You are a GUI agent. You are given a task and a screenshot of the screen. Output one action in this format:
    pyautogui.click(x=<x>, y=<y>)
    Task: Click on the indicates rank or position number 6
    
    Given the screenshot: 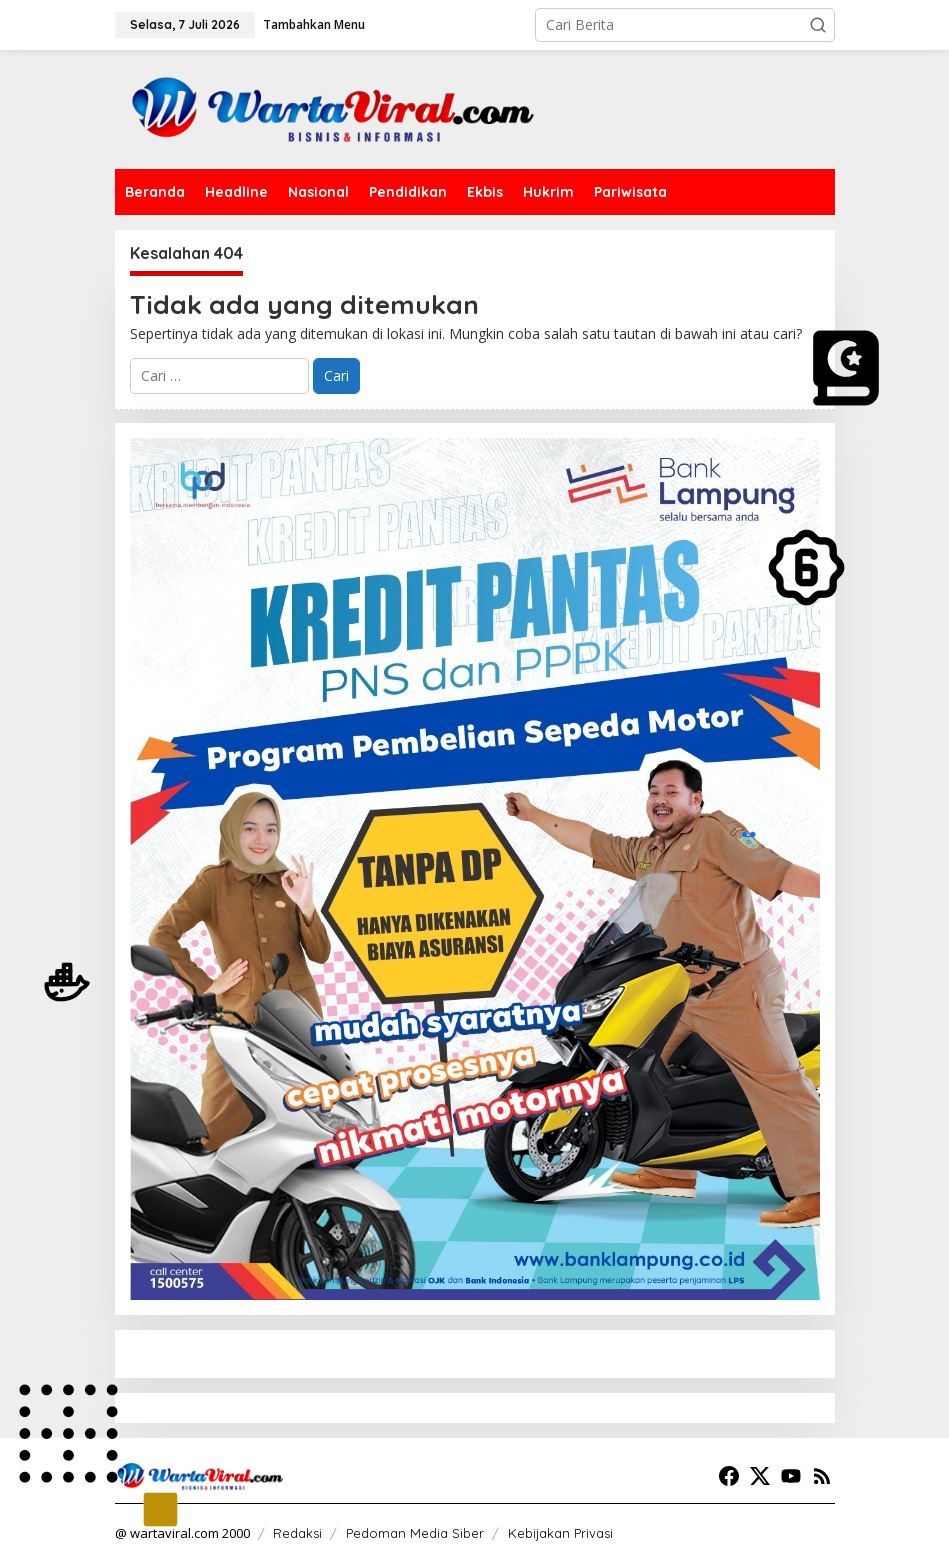 What is the action you would take?
    pyautogui.click(x=806, y=567)
    